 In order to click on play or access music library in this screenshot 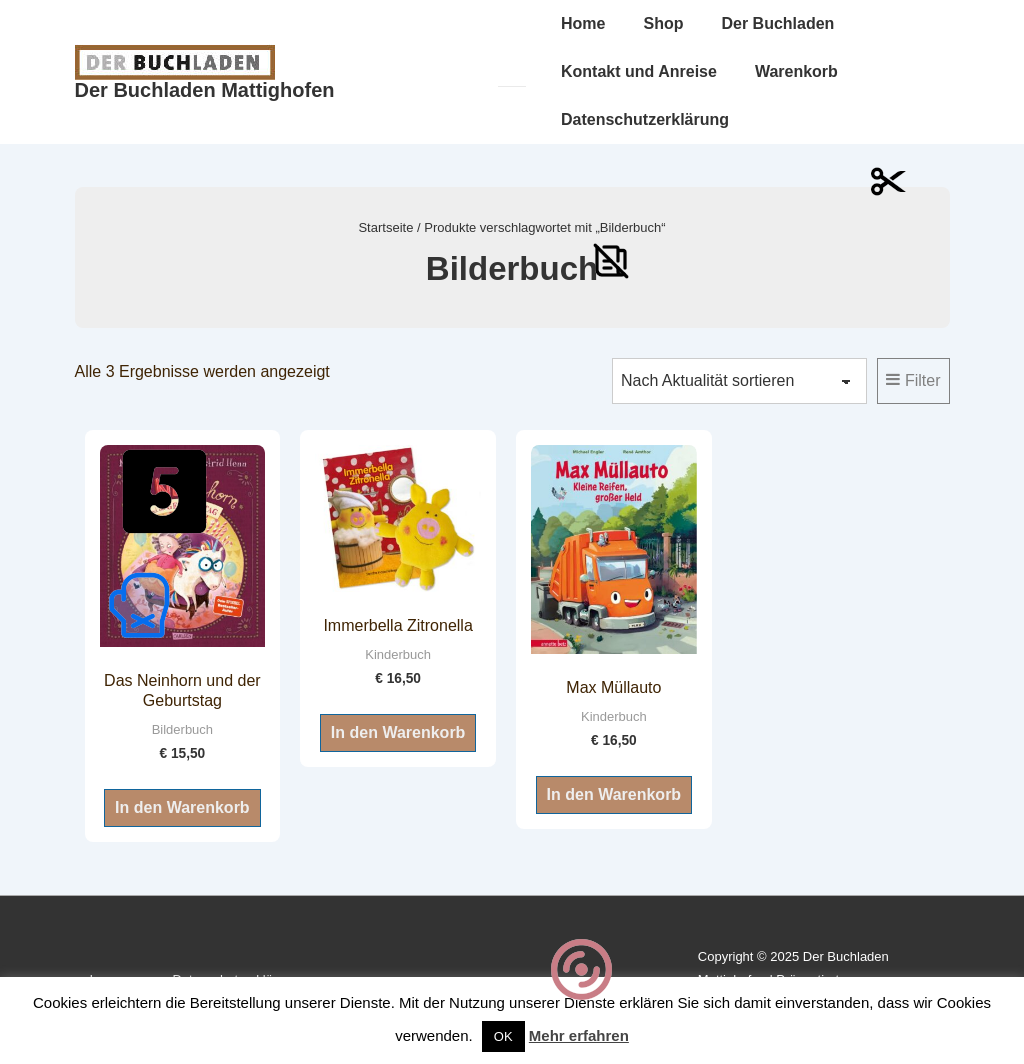, I will do `click(581, 969)`.